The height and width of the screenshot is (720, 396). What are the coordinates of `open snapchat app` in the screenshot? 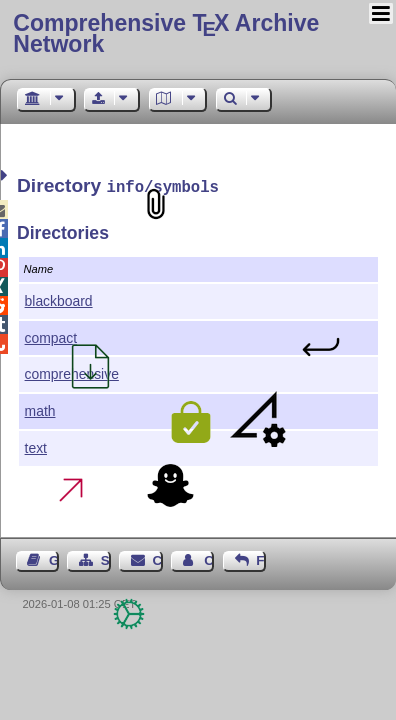 It's located at (170, 485).